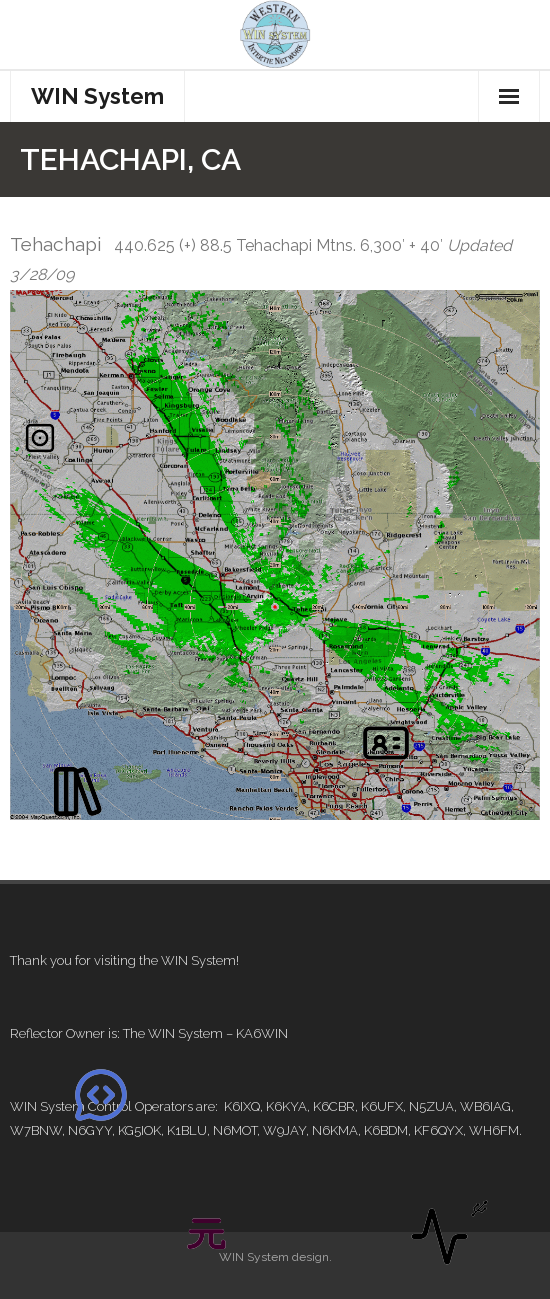 The image size is (550, 1299). I want to click on access code snippets in chat, so click(101, 1095).